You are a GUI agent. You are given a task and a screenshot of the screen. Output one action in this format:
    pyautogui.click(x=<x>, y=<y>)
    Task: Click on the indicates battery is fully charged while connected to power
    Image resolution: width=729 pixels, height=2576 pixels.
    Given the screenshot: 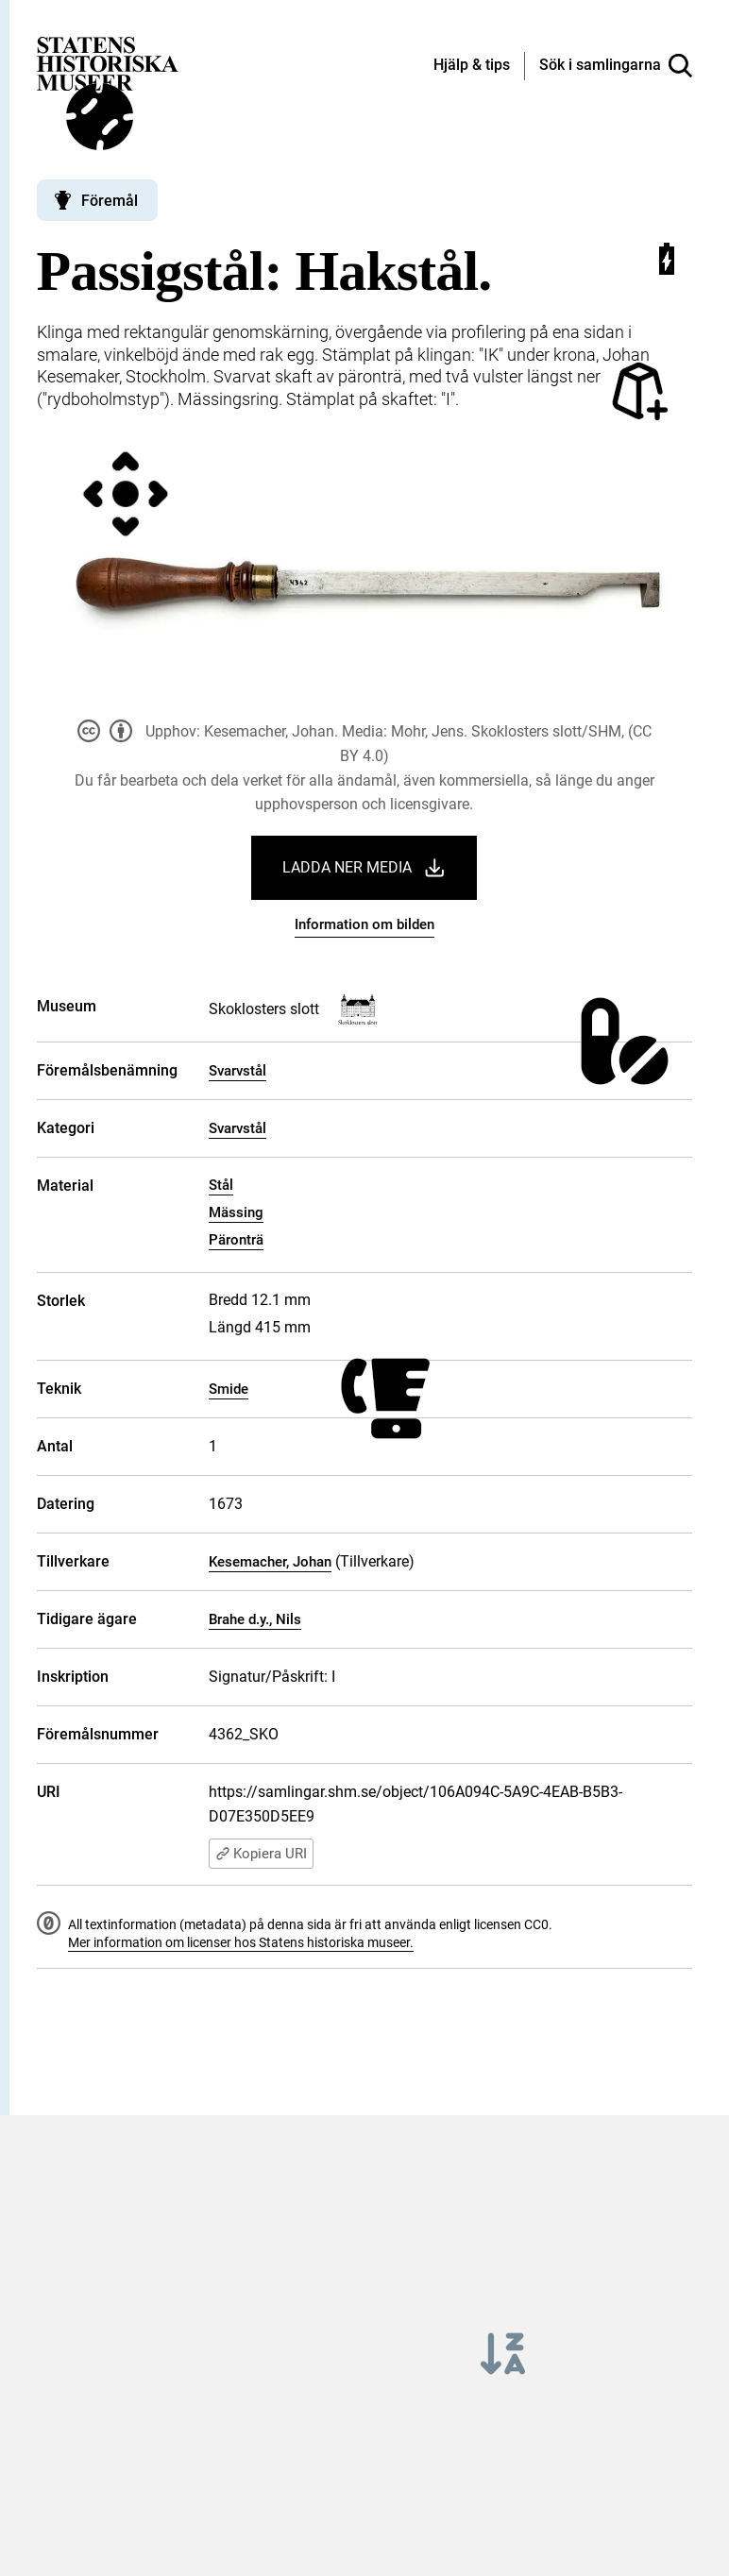 What is the action you would take?
    pyautogui.click(x=667, y=259)
    